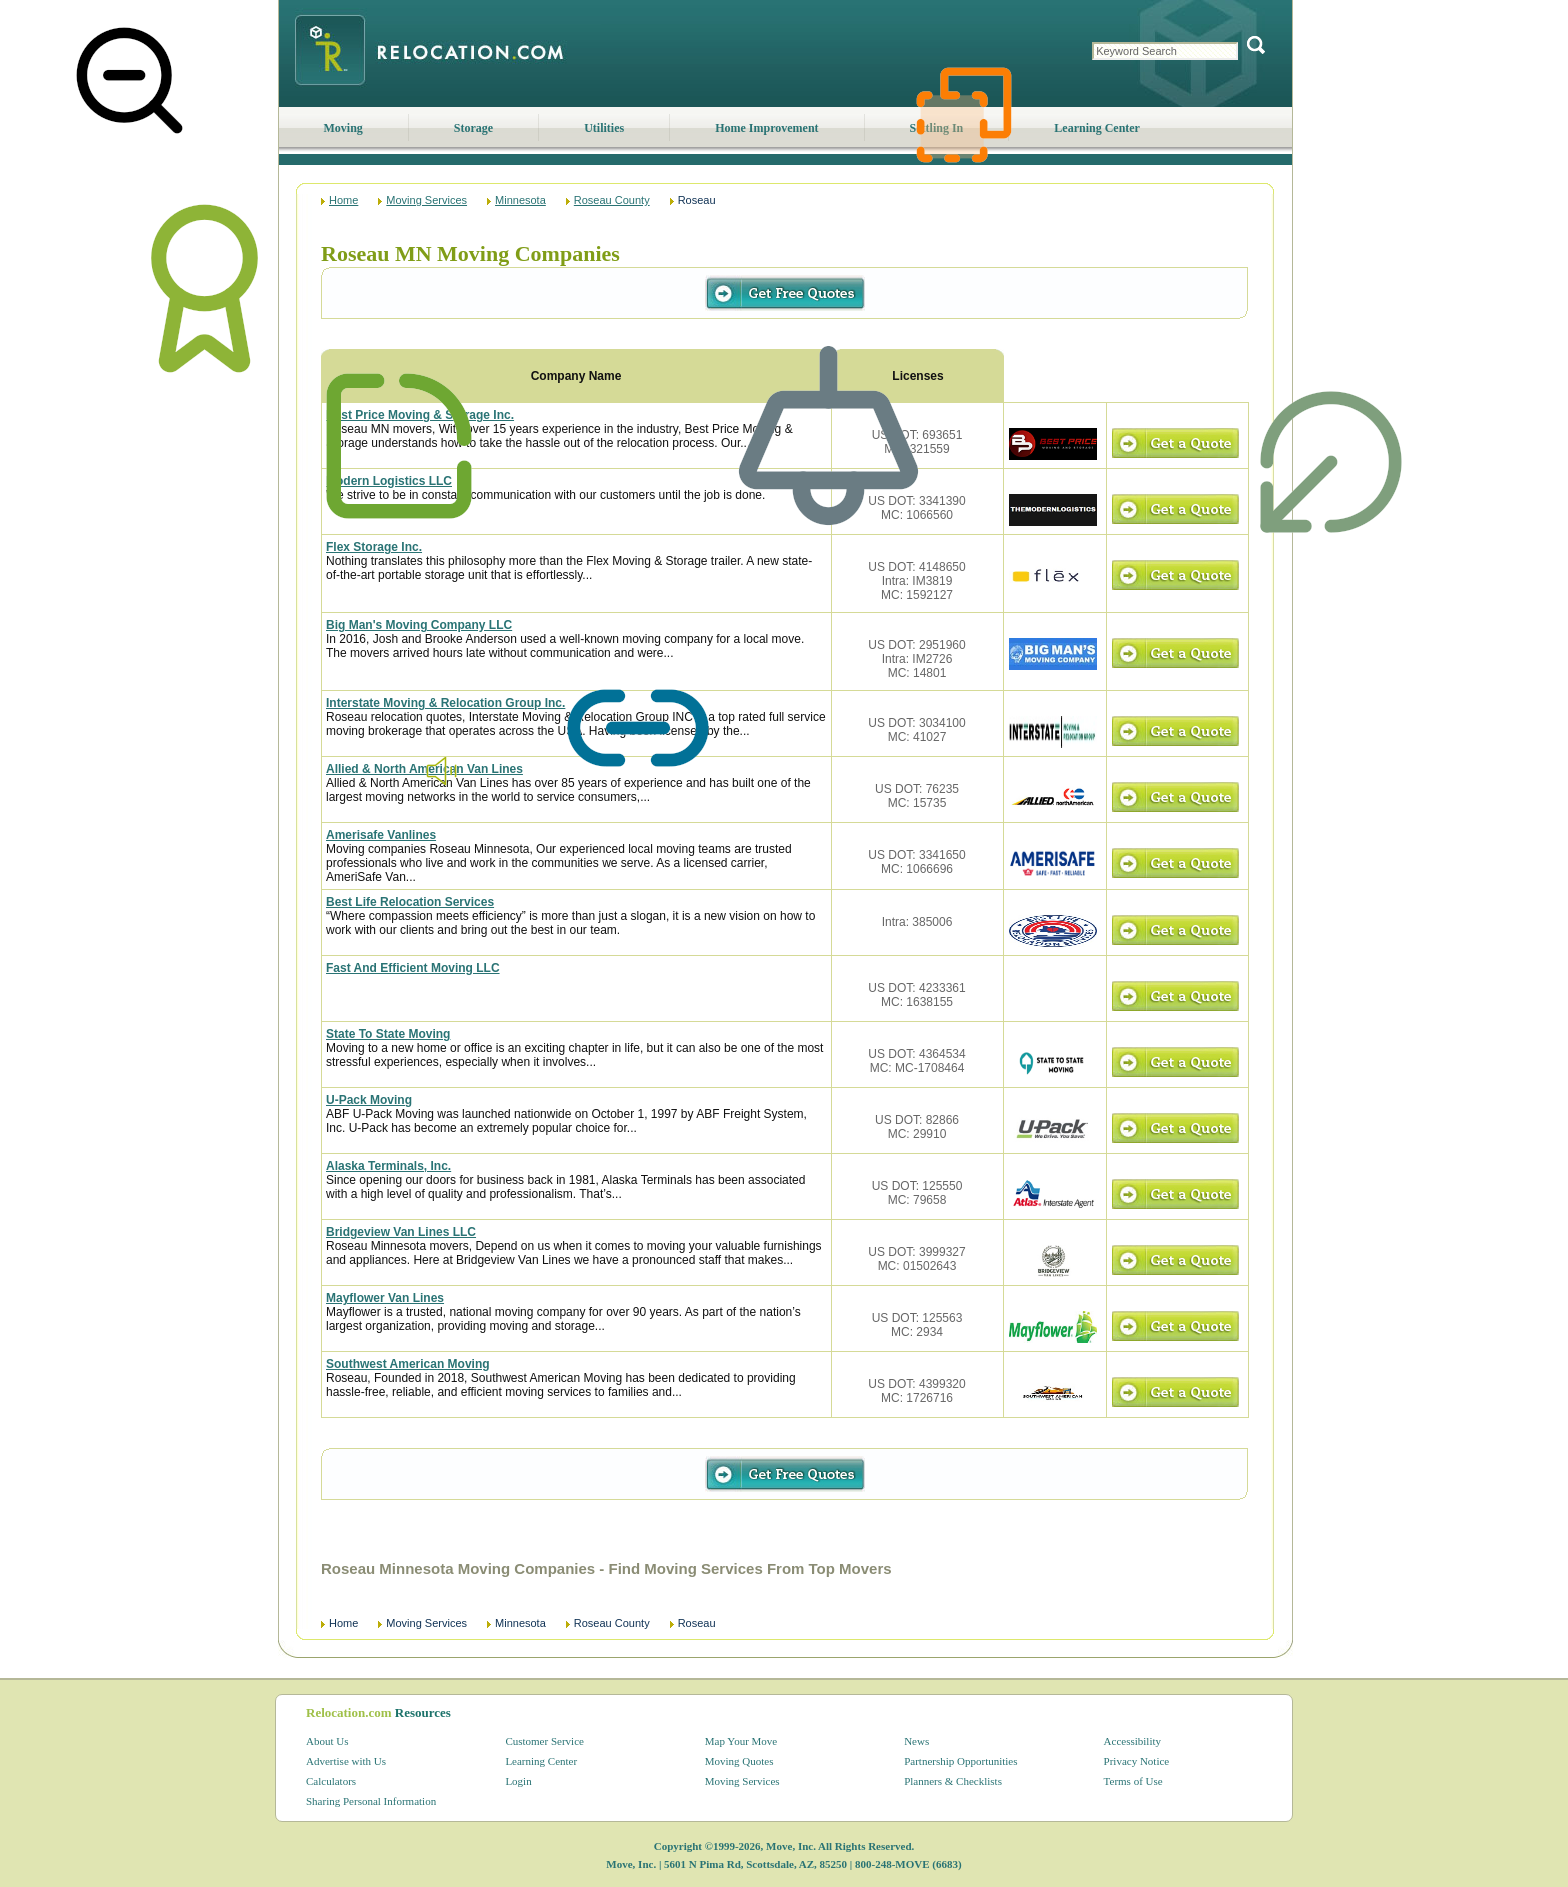 This screenshot has width=1568, height=1887. Describe the element at coordinates (129, 80) in the screenshot. I see `zoom out to see more of the view` at that location.